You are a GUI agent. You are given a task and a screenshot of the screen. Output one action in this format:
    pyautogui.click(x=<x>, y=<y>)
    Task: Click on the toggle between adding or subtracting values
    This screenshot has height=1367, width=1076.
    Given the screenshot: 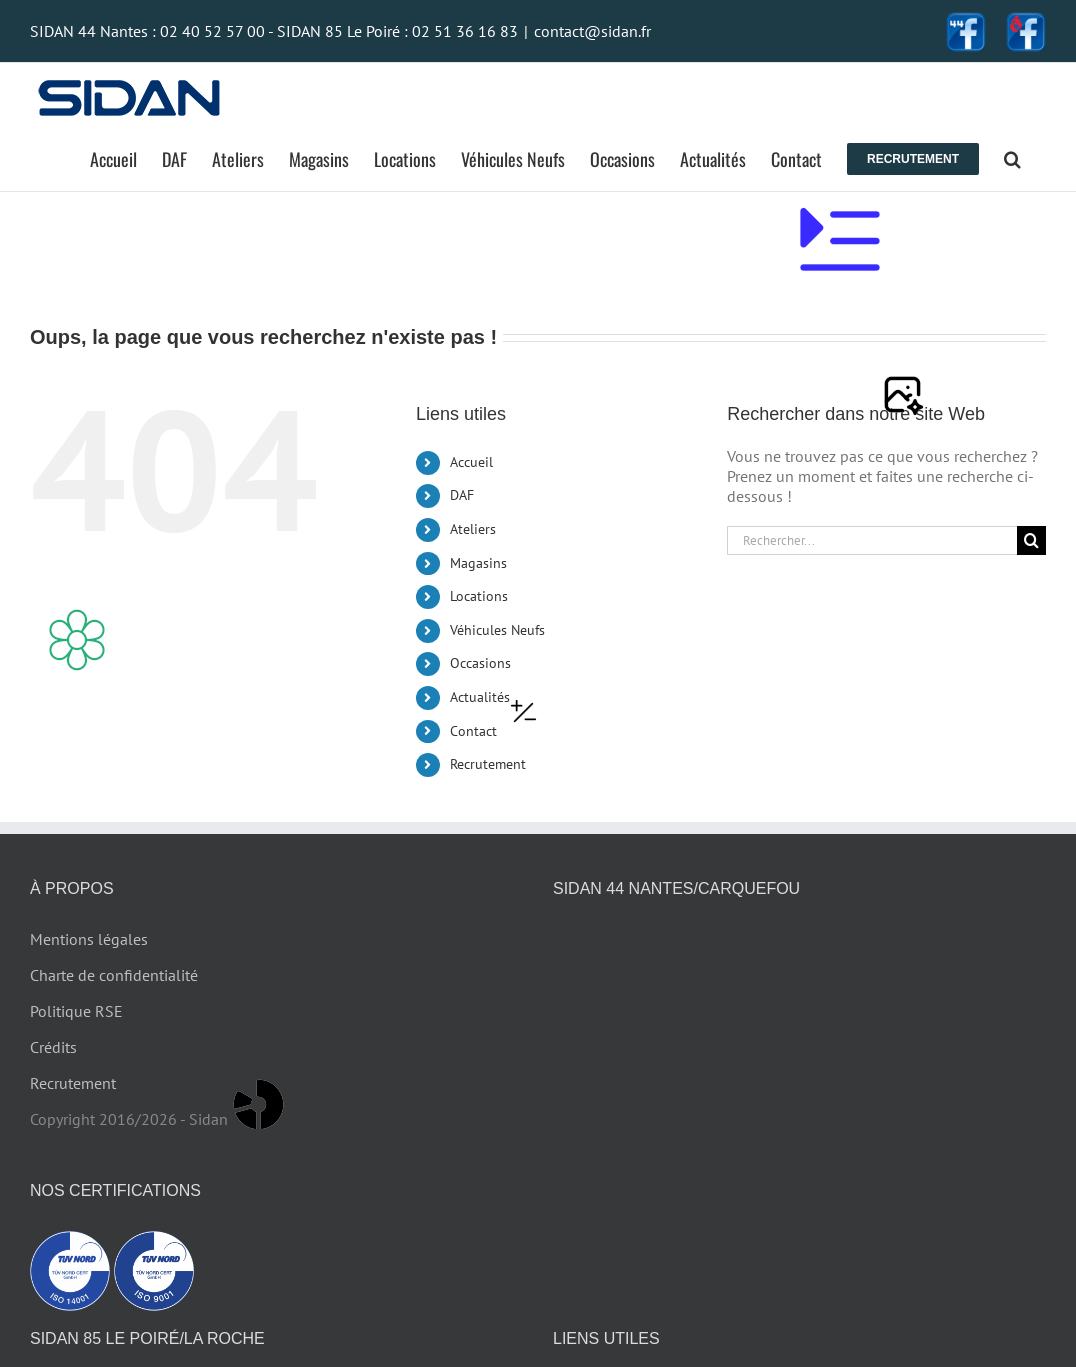 What is the action you would take?
    pyautogui.click(x=523, y=712)
    